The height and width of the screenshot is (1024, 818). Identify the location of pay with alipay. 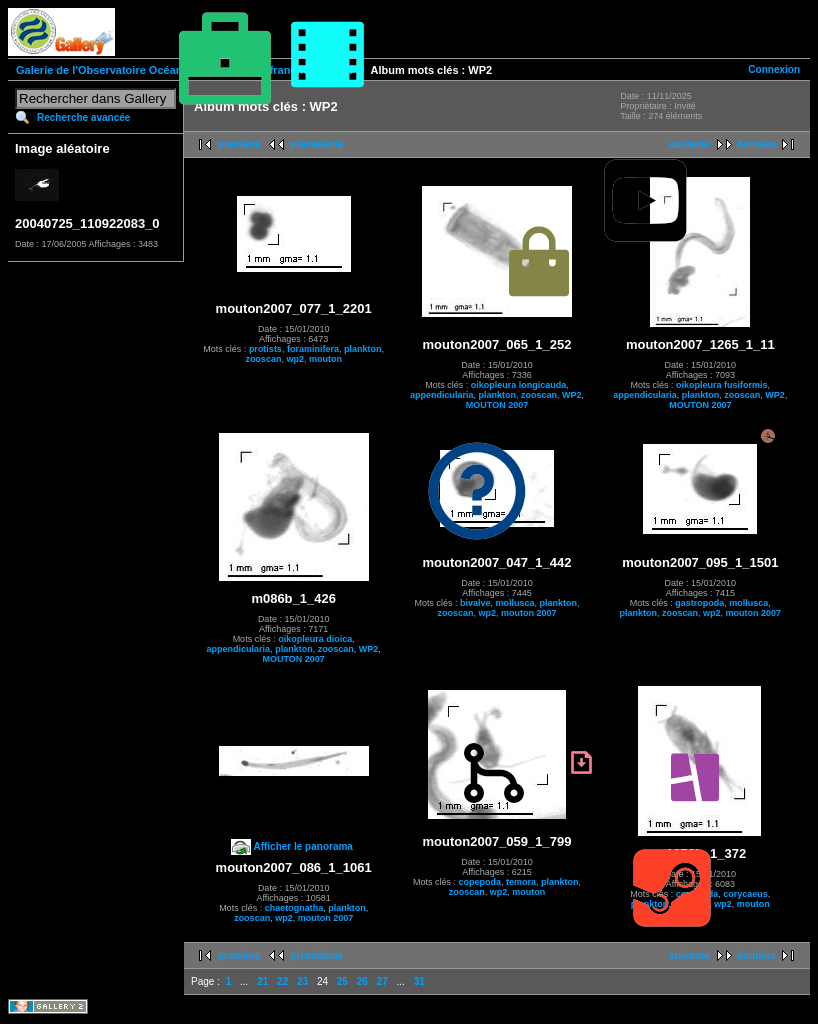
(768, 436).